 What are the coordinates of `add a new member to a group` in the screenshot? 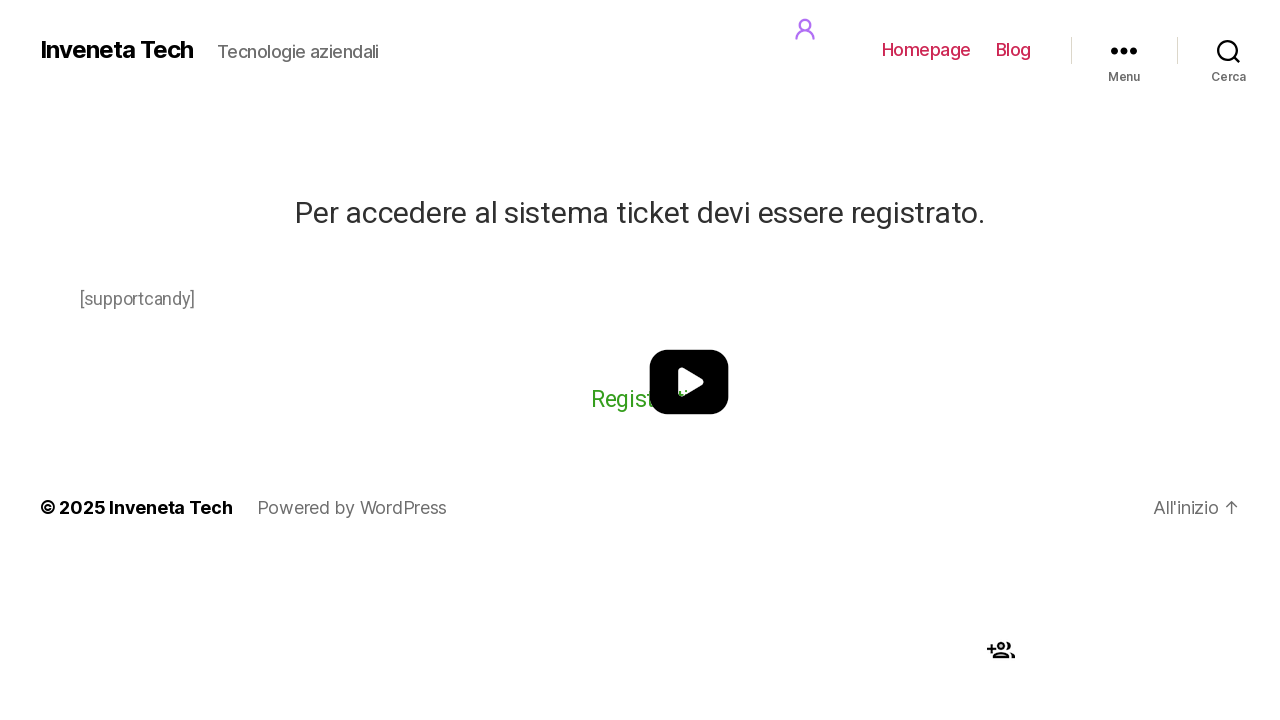 It's located at (1001, 650).